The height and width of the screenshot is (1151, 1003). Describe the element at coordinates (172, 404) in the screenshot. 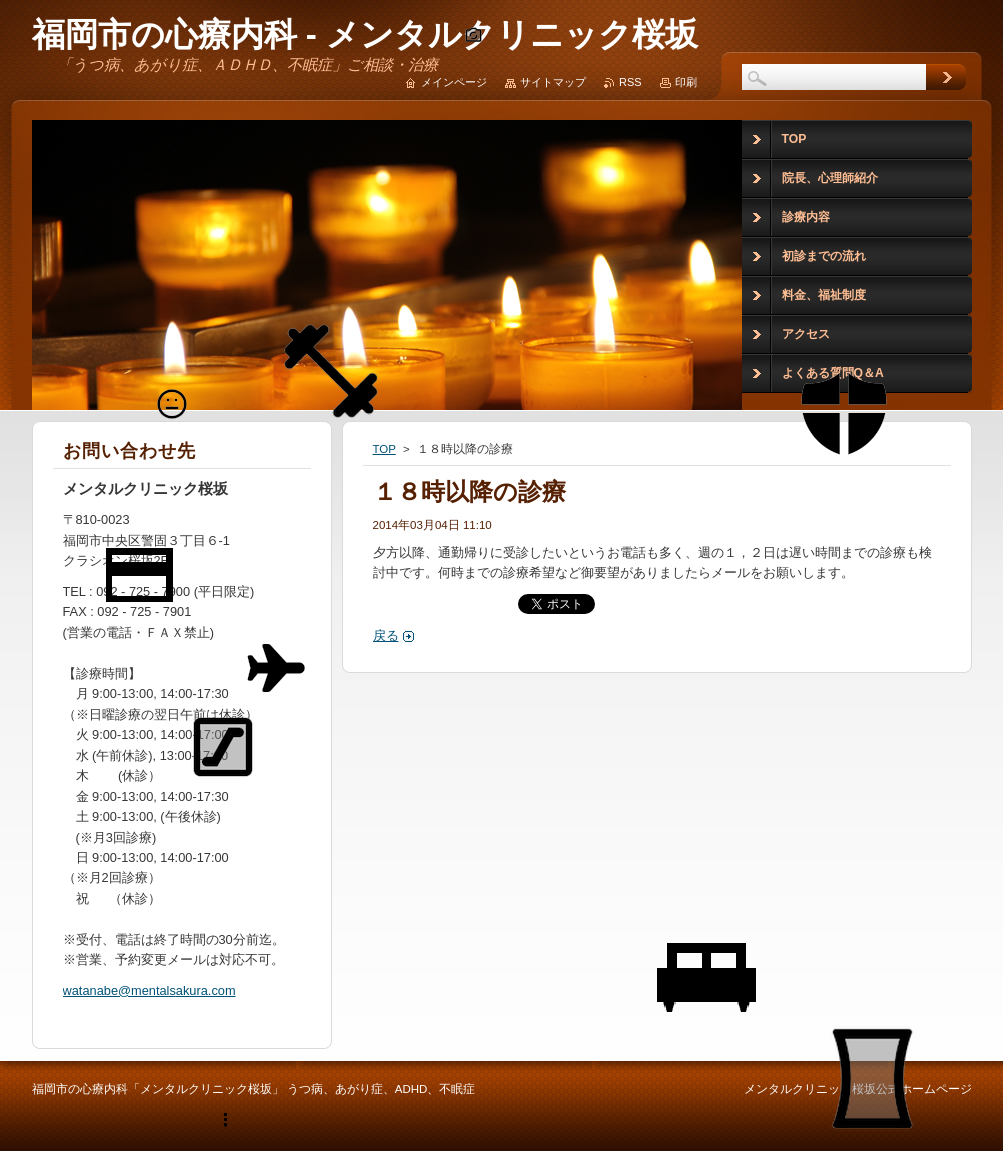

I see `rate your experience as neutral` at that location.